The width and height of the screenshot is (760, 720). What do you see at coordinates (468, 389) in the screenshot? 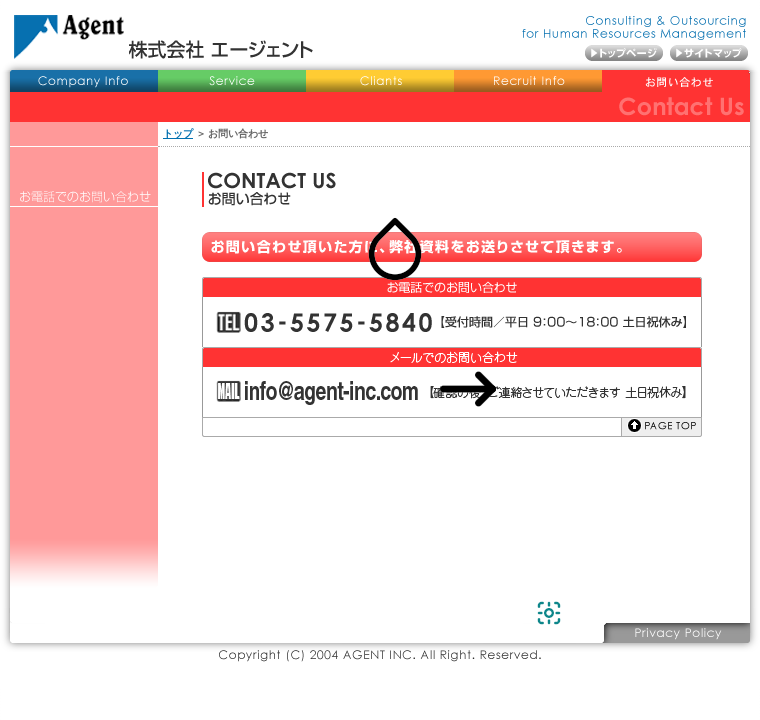
I see `navigate to the next item or step` at bounding box center [468, 389].